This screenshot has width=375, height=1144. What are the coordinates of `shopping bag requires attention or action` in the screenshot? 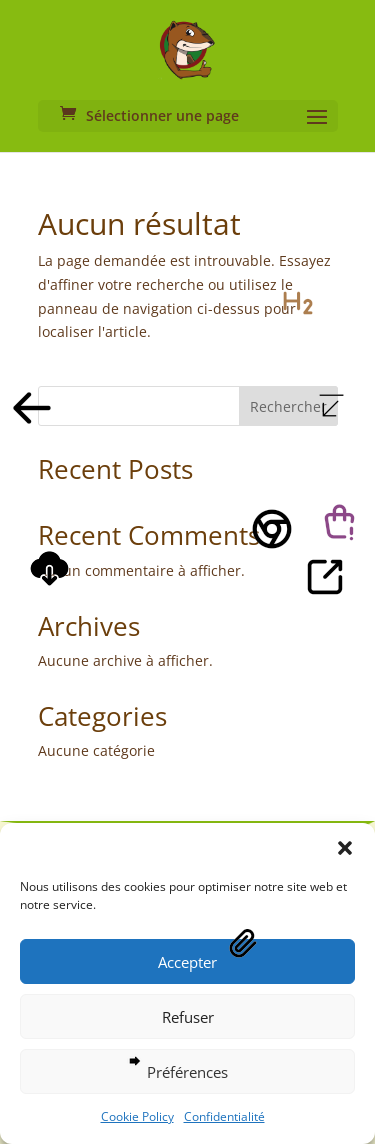 It's located at (339, 521).